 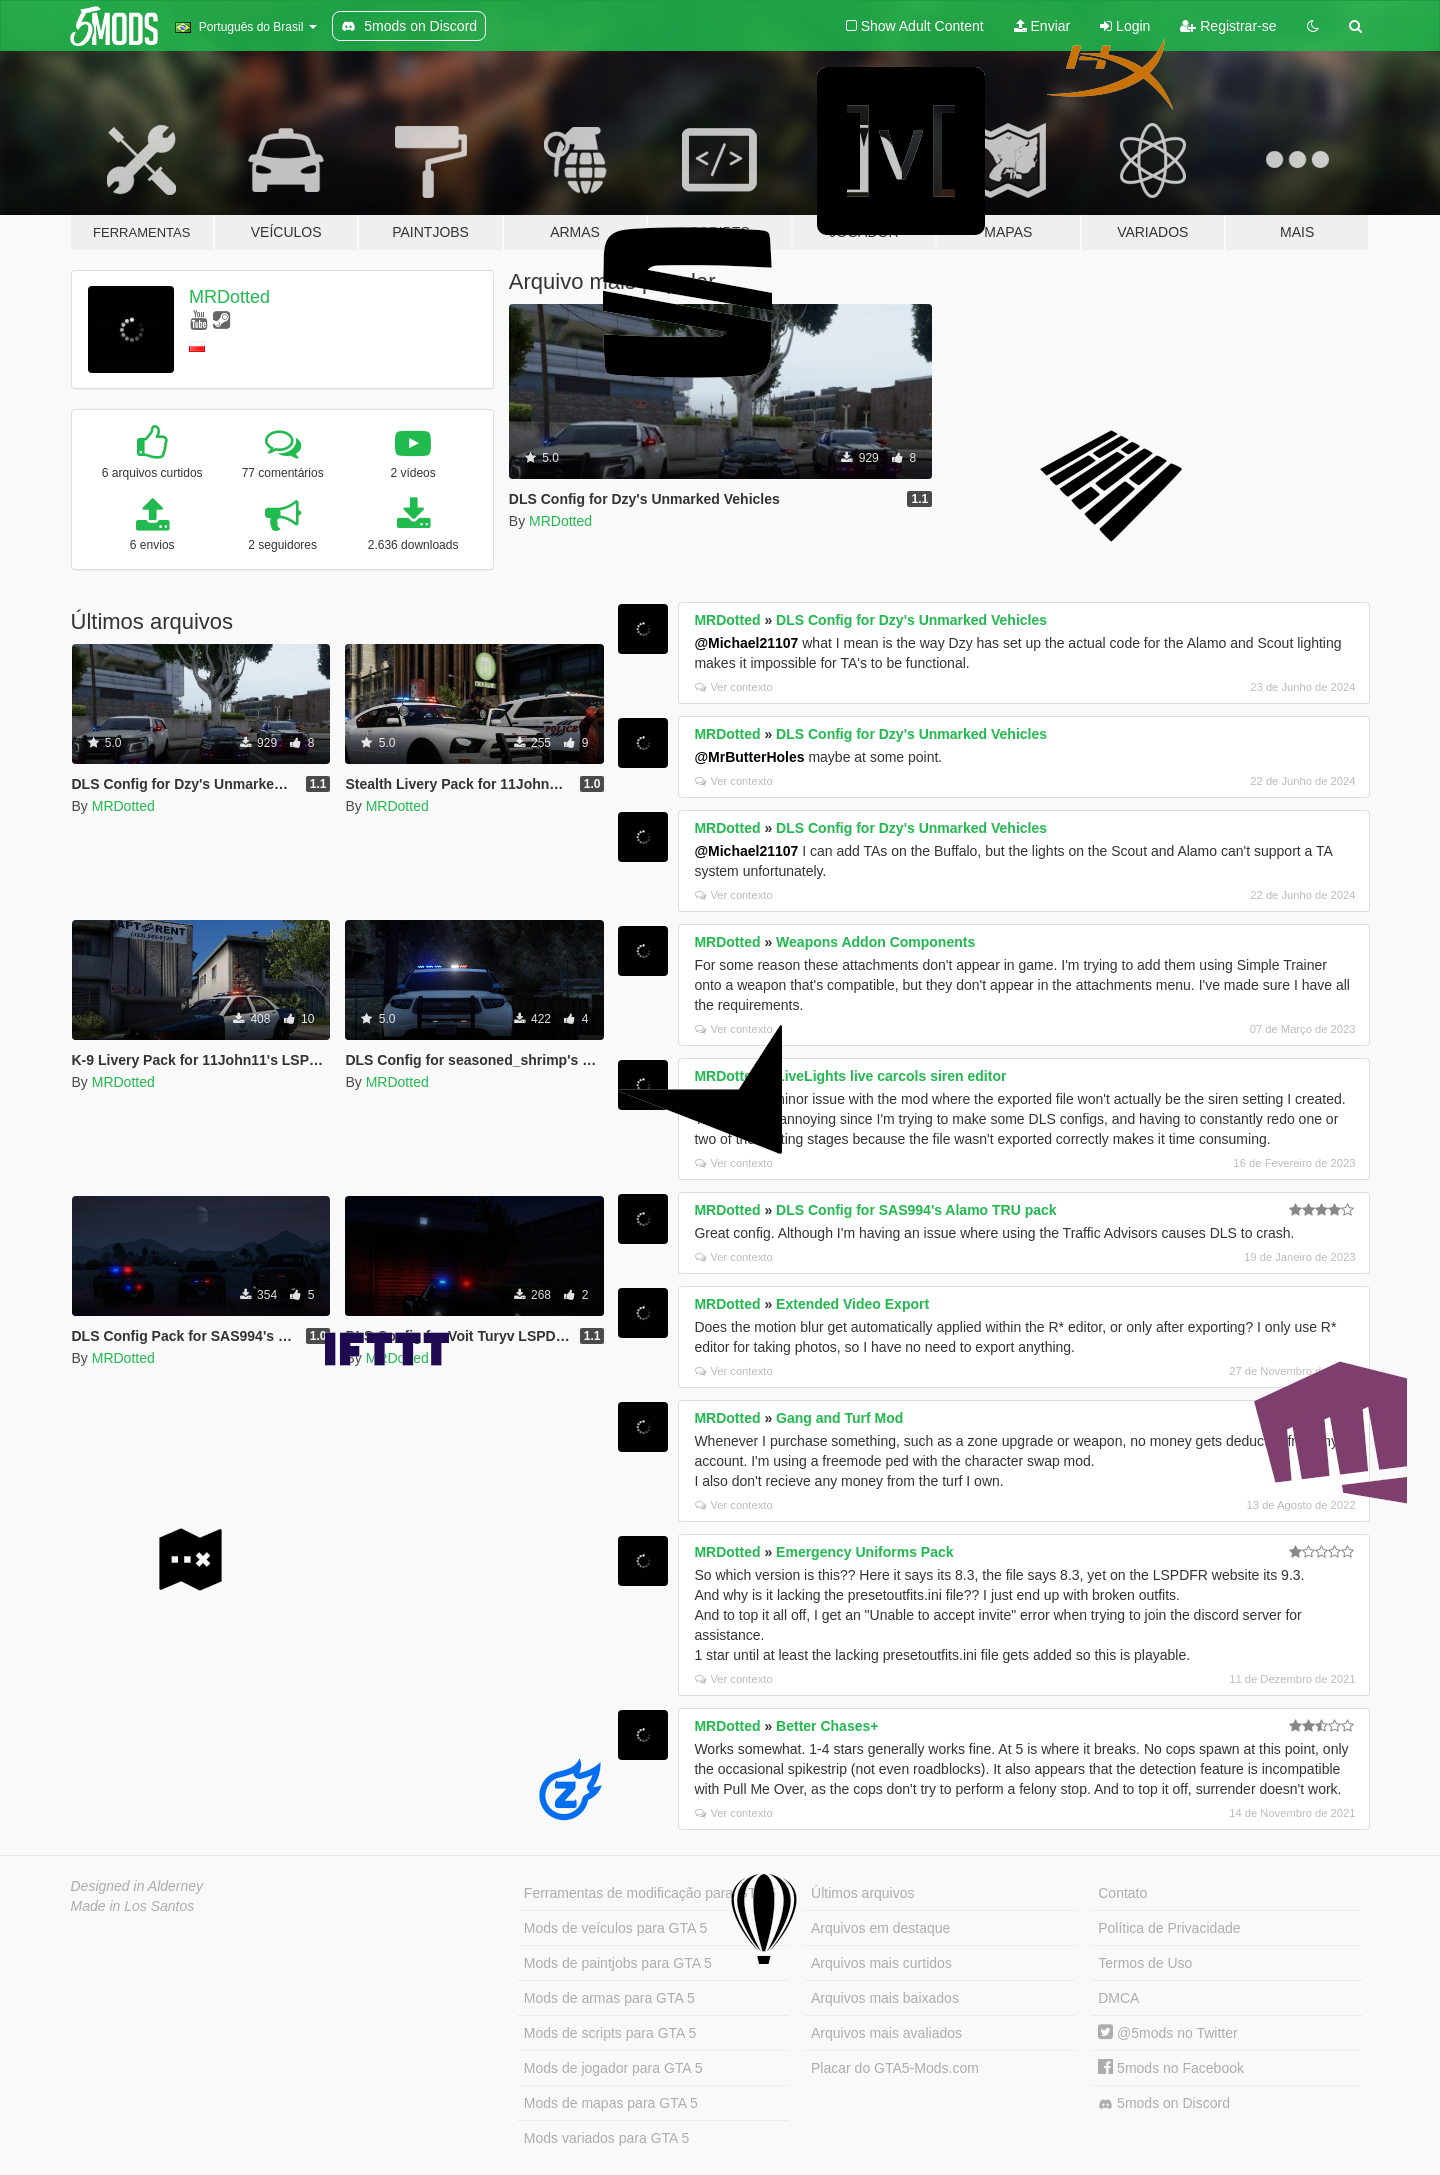 What do you see at coordinates (570, 1789) in the screenshot?
I see `link to zcool profile or portfolio` at bounding box center [570, 1789].